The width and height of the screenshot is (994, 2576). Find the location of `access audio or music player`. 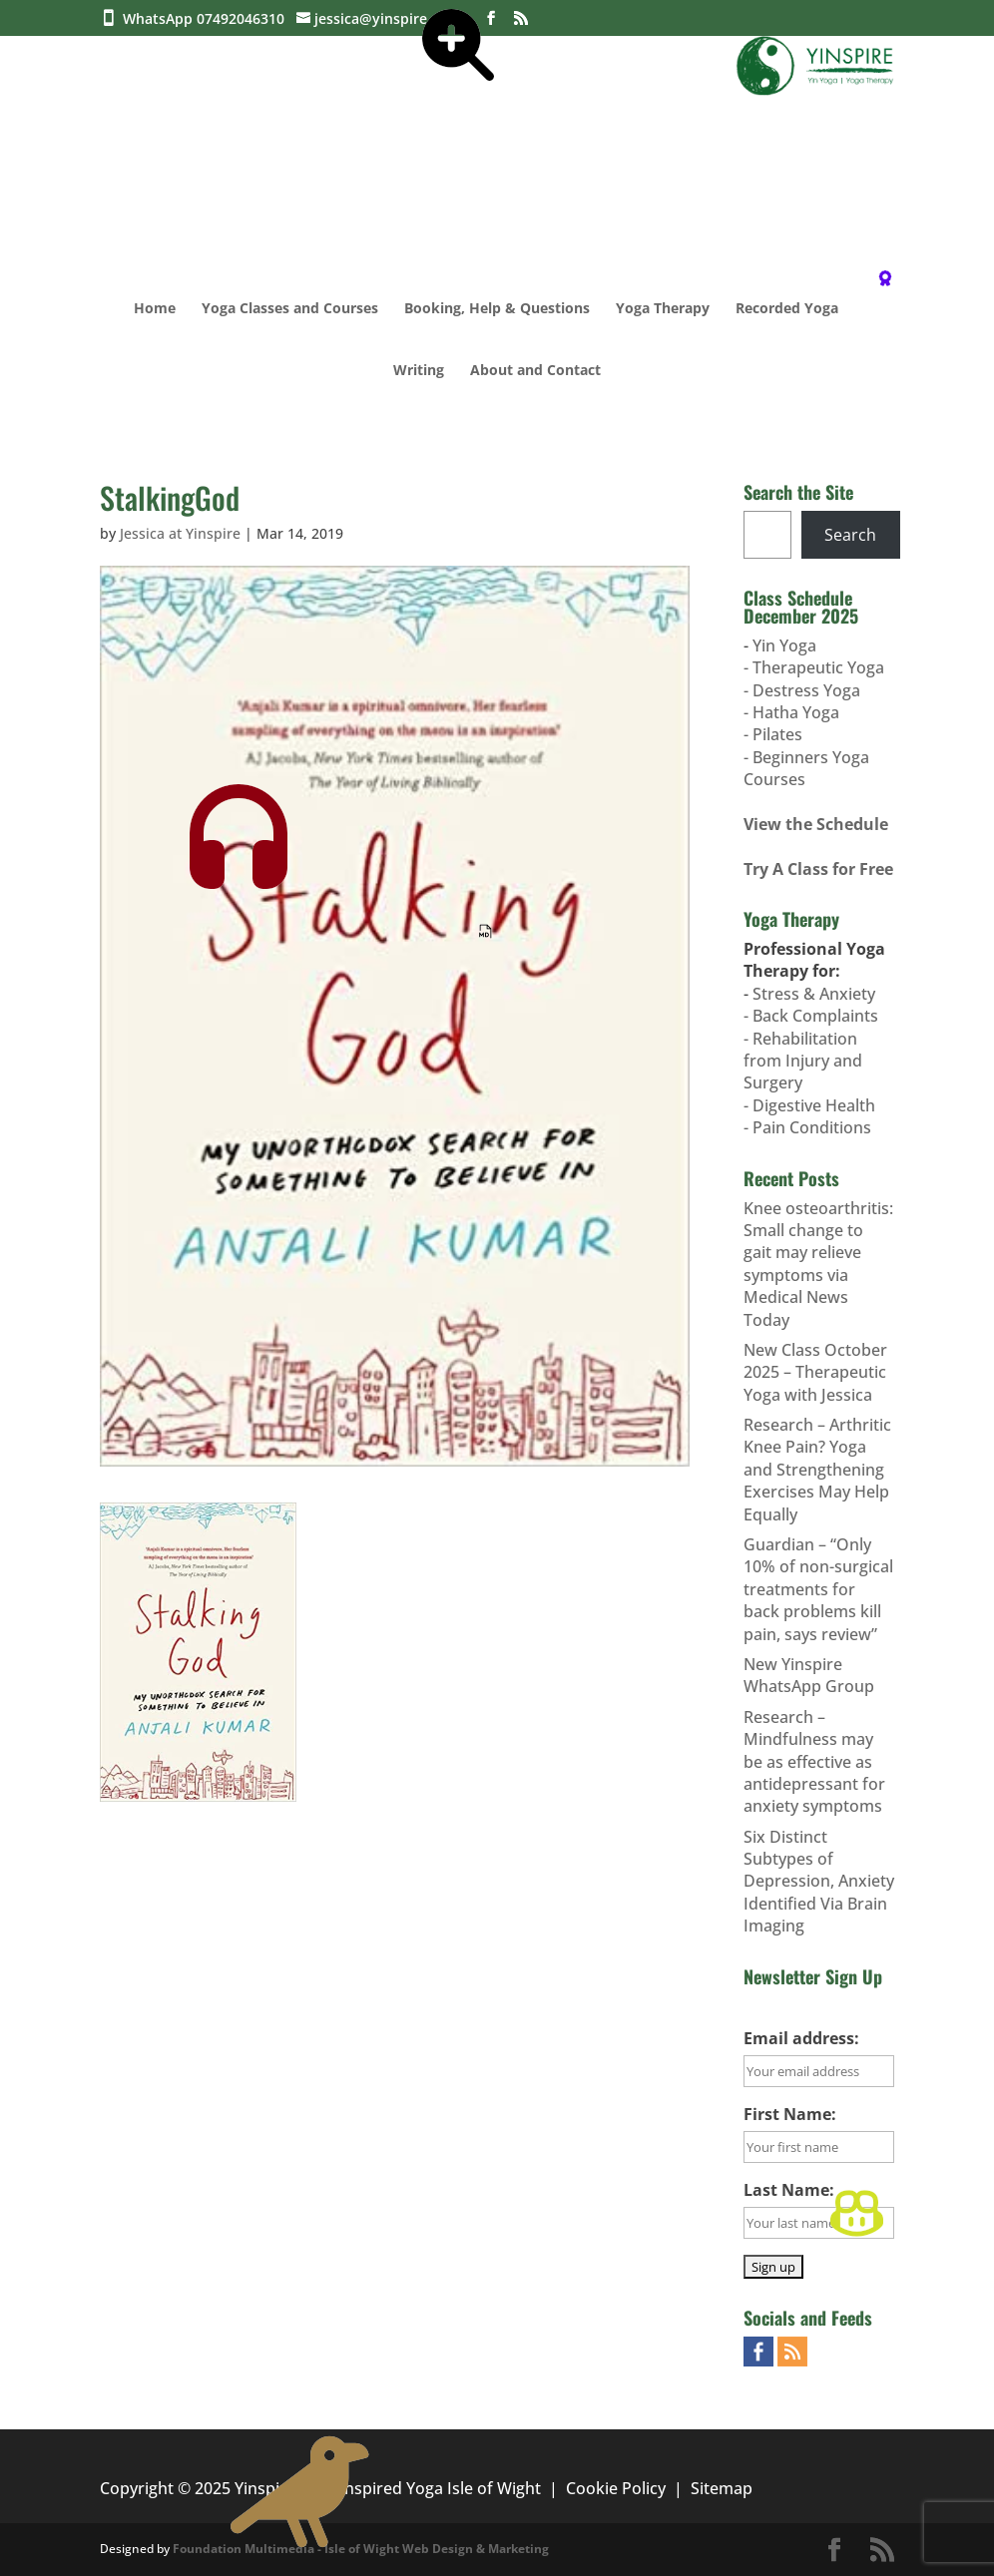

access audio or music player is located at coordinates (239, 840).